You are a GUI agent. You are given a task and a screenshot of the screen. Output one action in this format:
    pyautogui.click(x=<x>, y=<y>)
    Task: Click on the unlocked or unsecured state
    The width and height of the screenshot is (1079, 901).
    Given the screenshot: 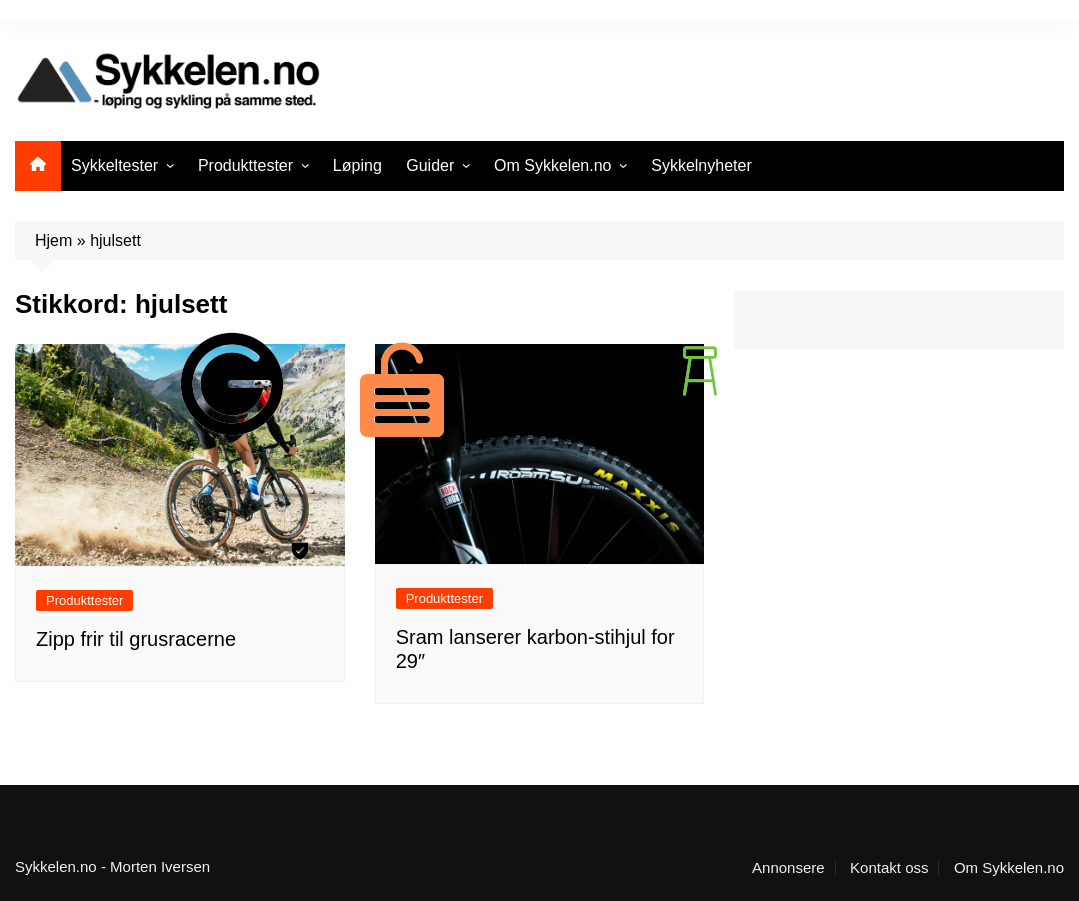 What is the action you would take?
    pyautogui.click(x=402, y=395)
    